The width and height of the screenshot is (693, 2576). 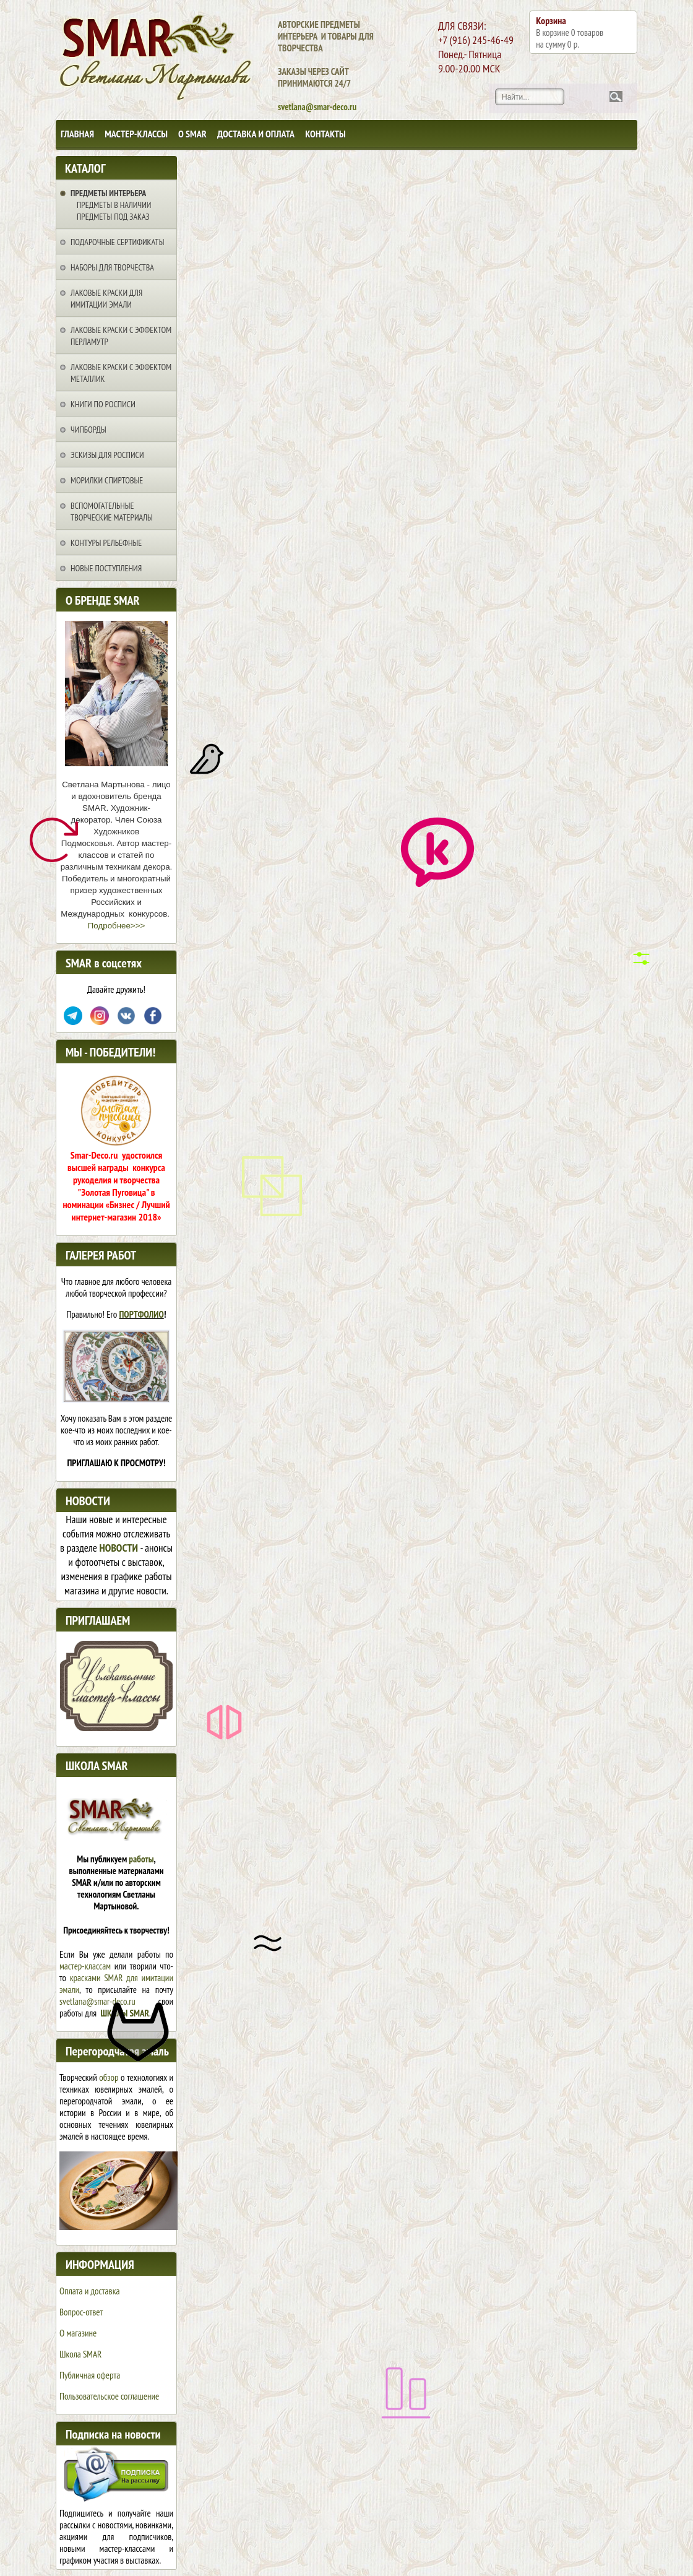 What do you see at coordinates (272, 1186) in the screenshot?
I see `intersect or merge two layers` at bounding box center [272, 1186].